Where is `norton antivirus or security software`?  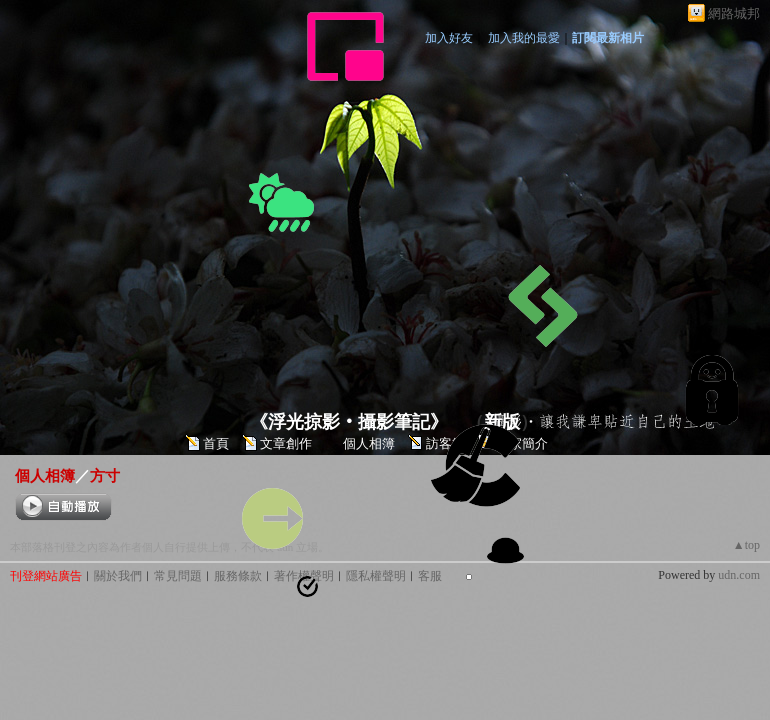 norton antivirus or security software is located at coordinates (307, 586).